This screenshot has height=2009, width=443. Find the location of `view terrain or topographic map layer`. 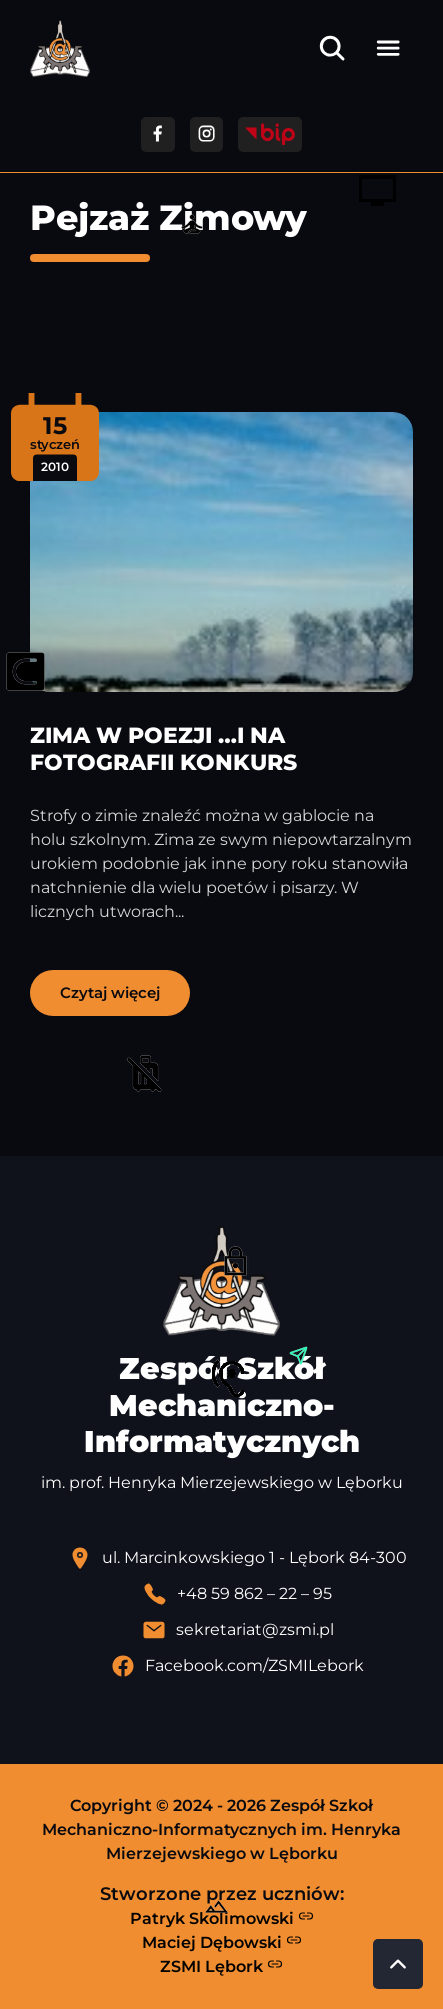

view terrain or topographic map layer is located at coordinates (216, 1906).